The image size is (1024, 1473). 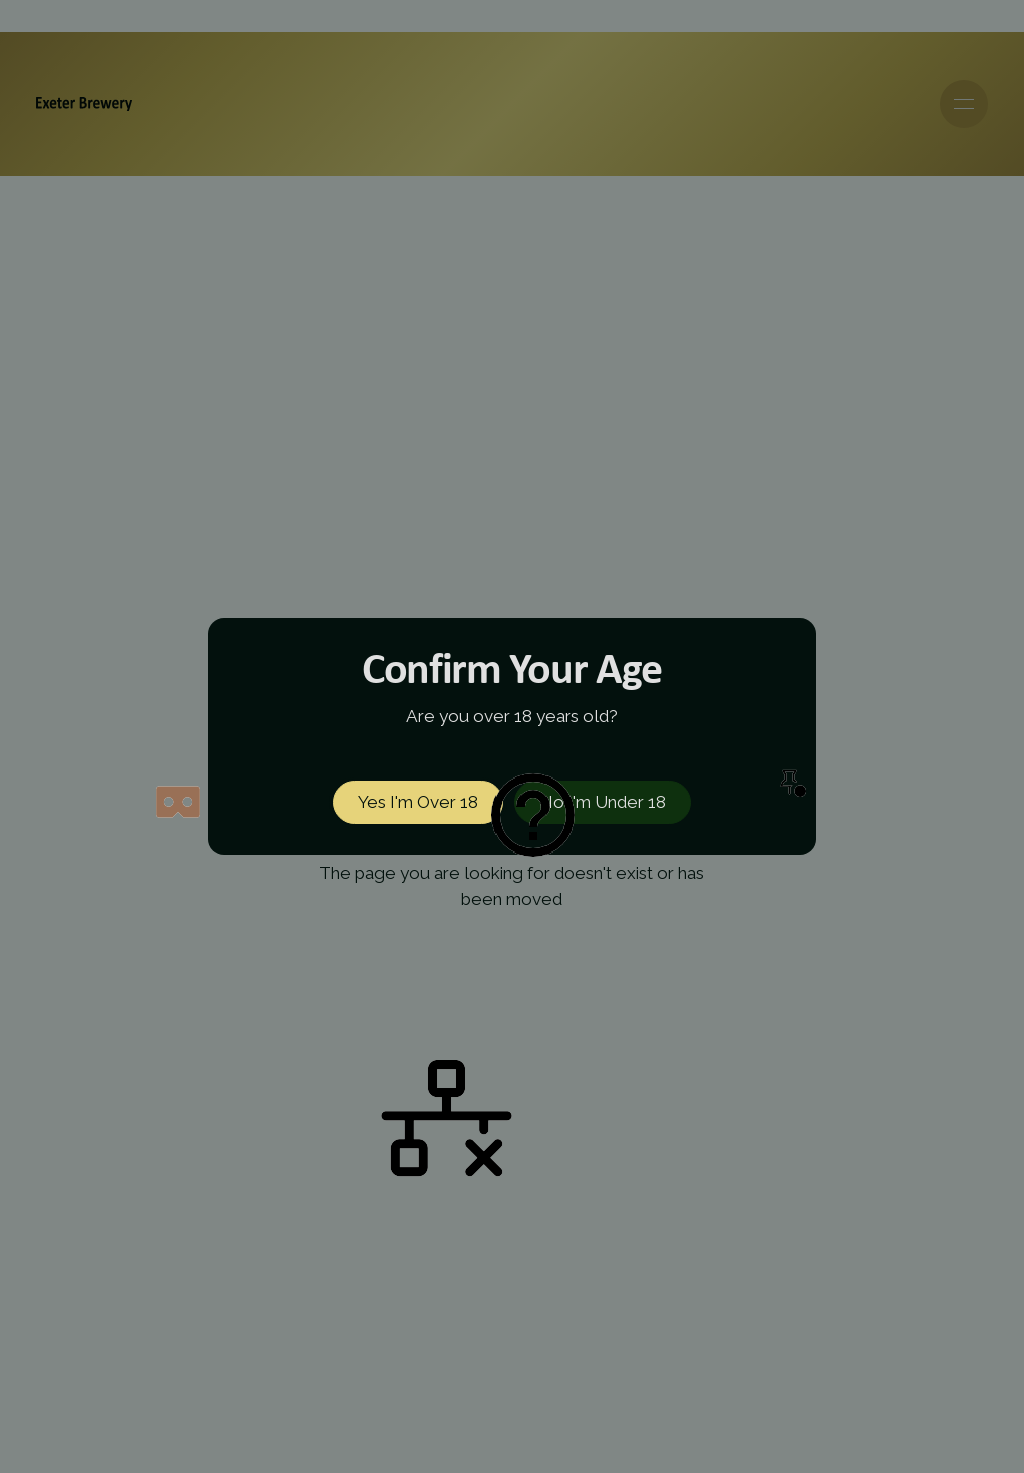 What do you see at coordinates (446, 1120) in the screenshot?
I see `network connection error or failure` at bounding box center [446, 1120].